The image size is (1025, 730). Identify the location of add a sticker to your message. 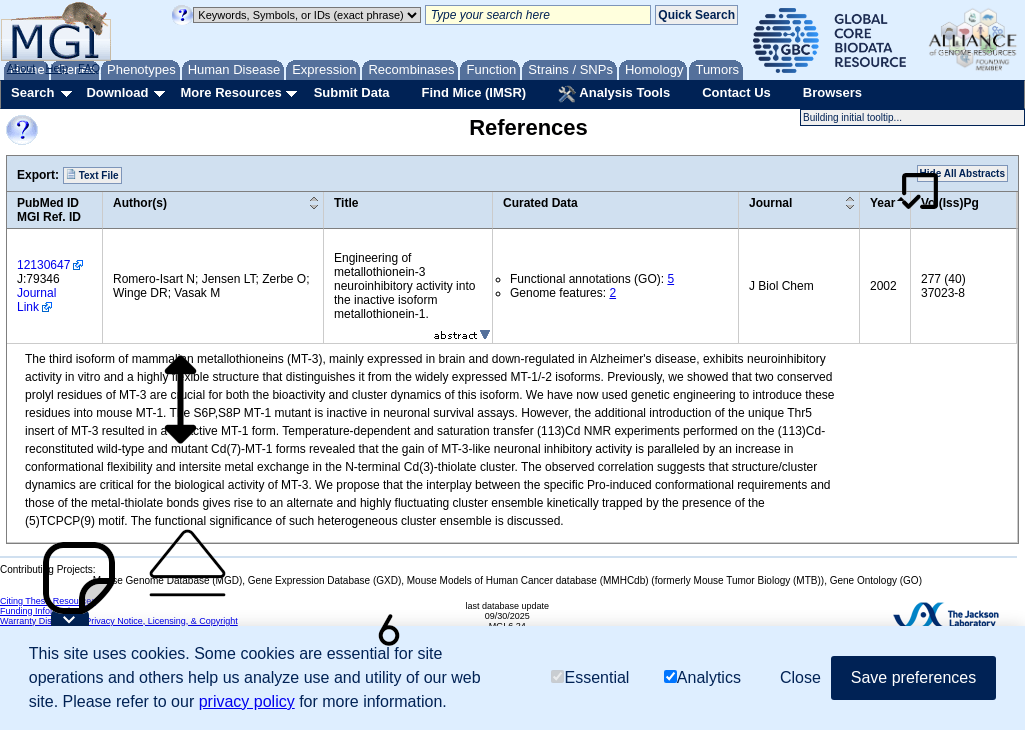
(79, 578).